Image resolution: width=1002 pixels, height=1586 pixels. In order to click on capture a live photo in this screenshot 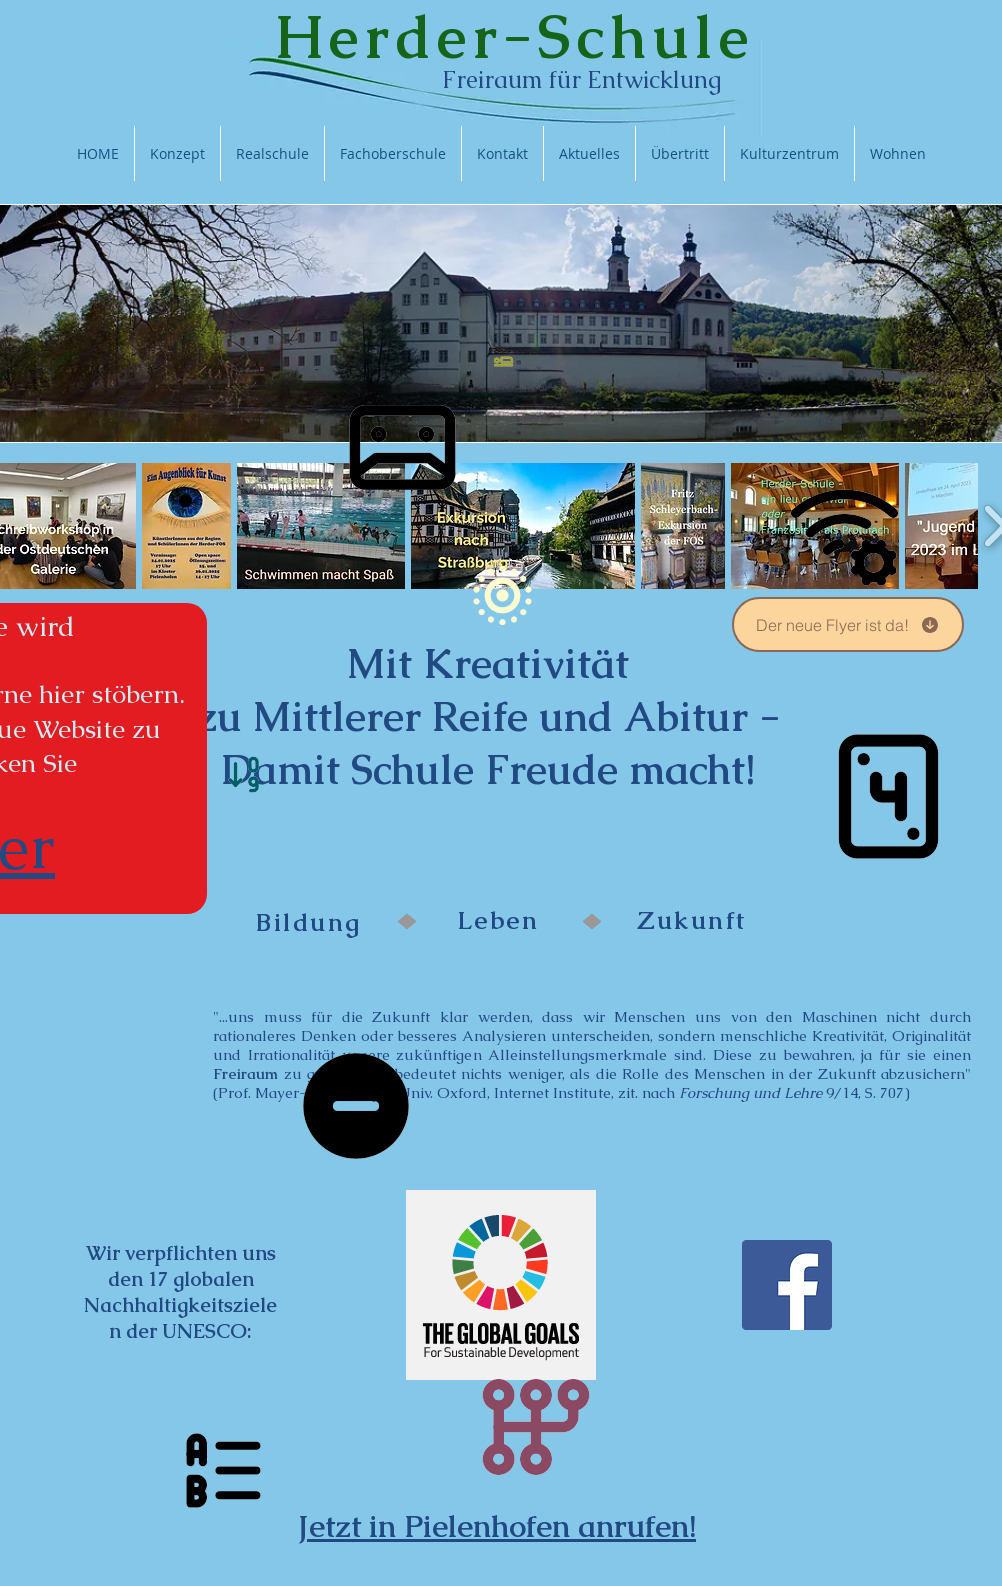, I will do `click(502, 595)`.